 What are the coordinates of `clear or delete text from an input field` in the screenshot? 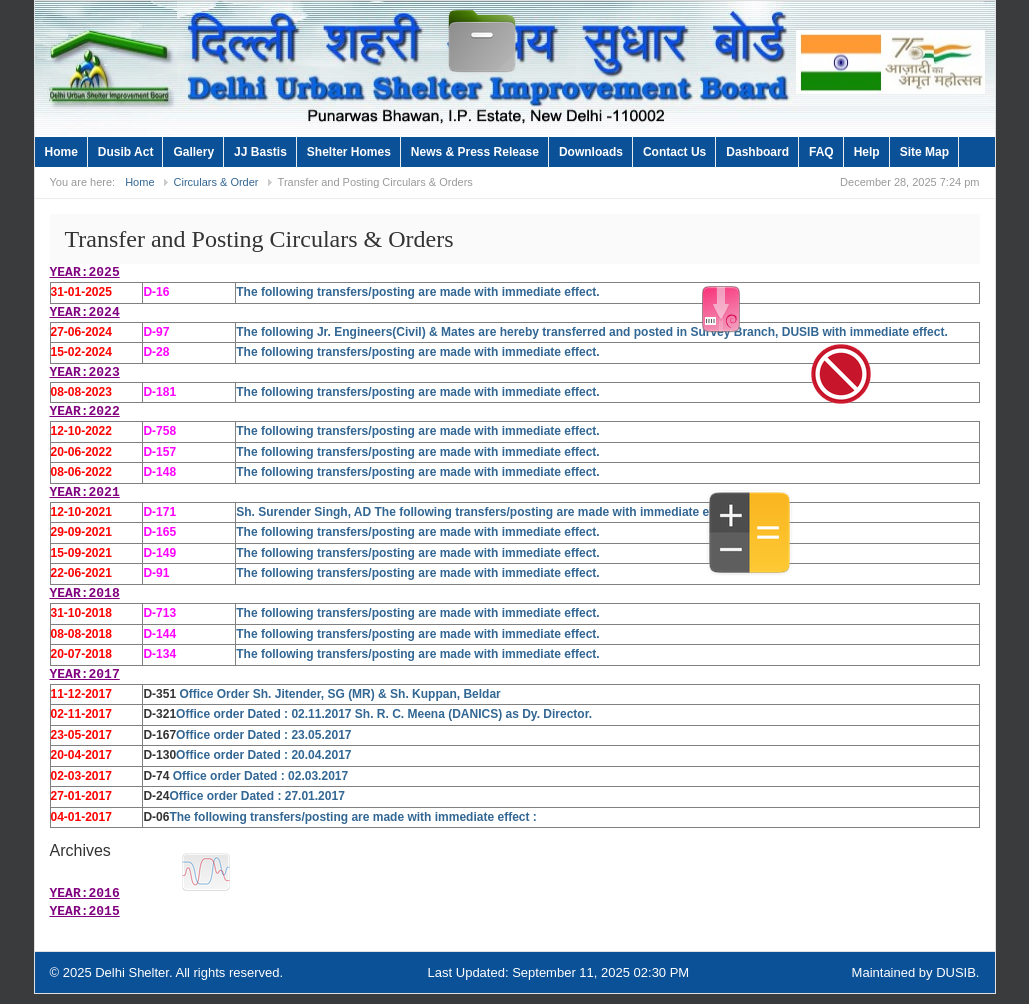 It's located at (841, 374).